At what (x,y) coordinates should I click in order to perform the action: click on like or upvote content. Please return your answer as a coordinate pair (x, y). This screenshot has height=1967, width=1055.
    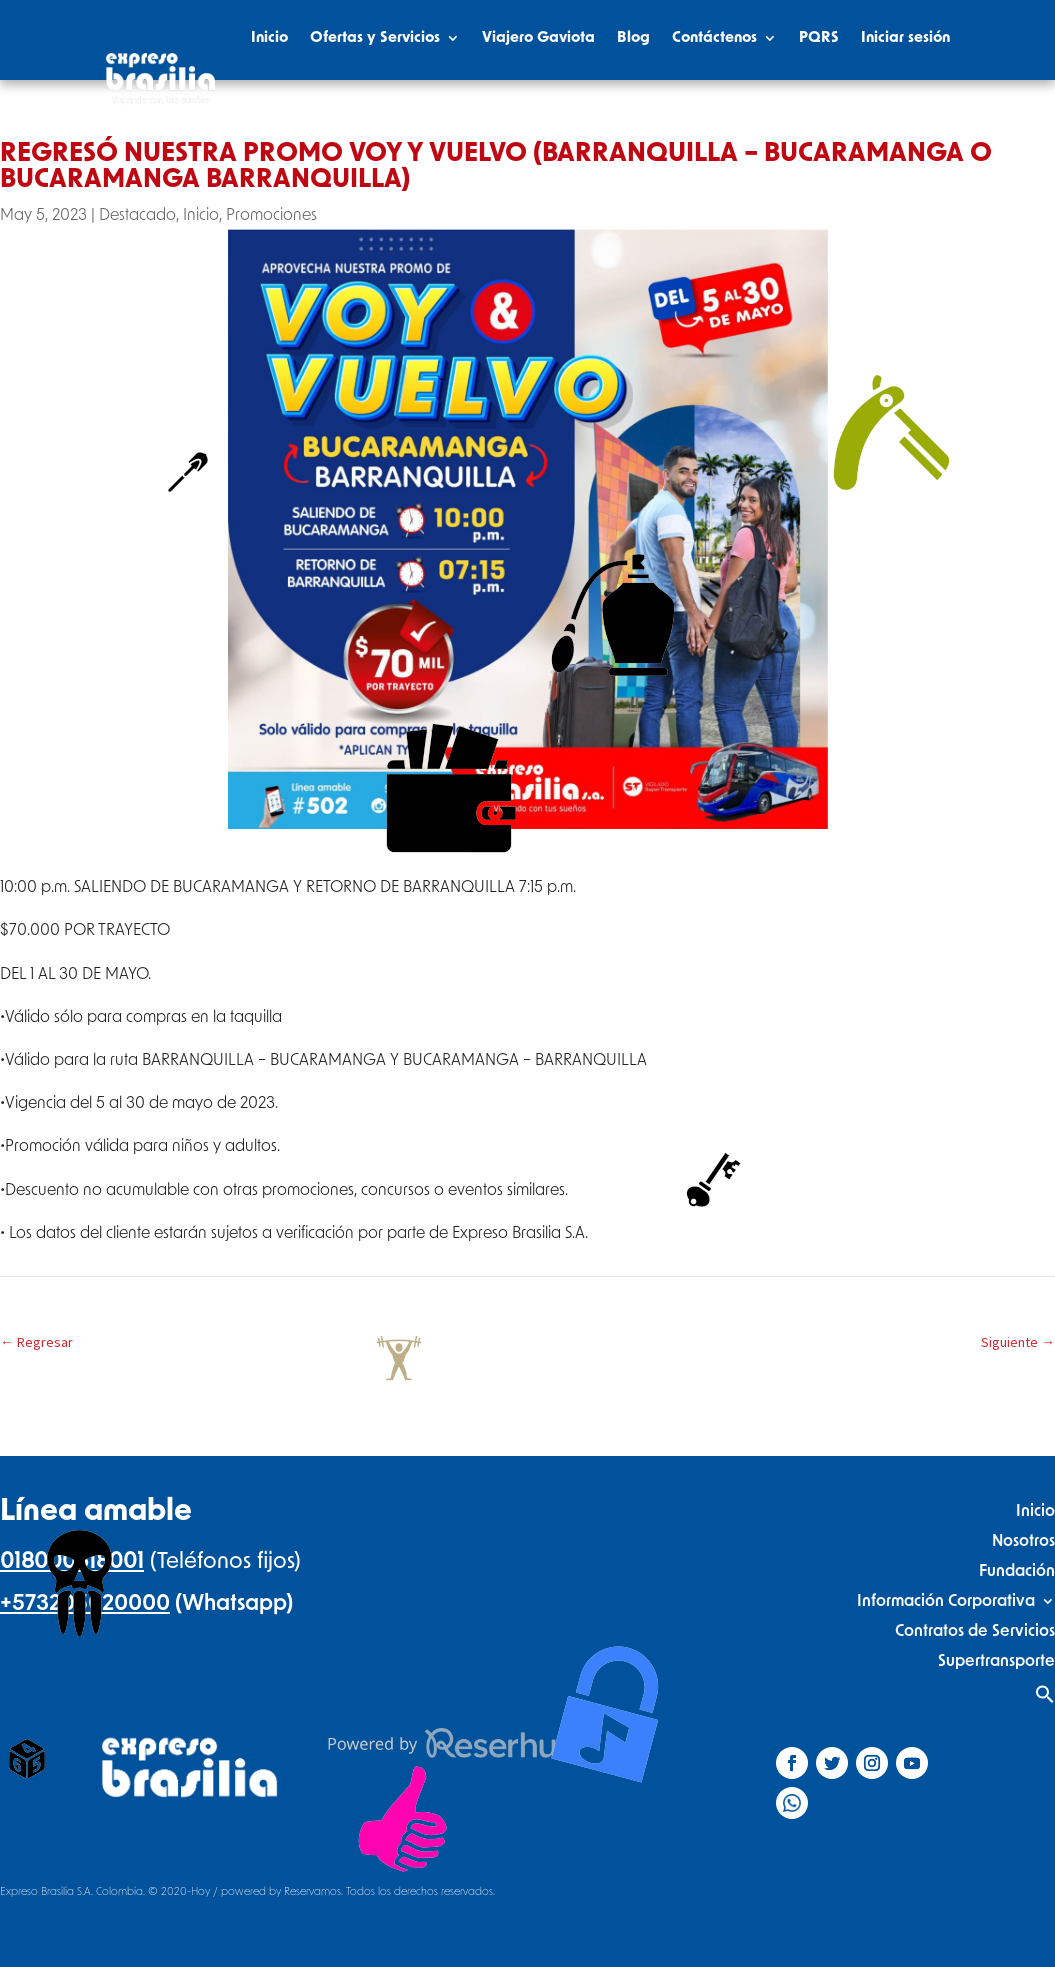
    Looking at the image, I should click on (405, 1819).